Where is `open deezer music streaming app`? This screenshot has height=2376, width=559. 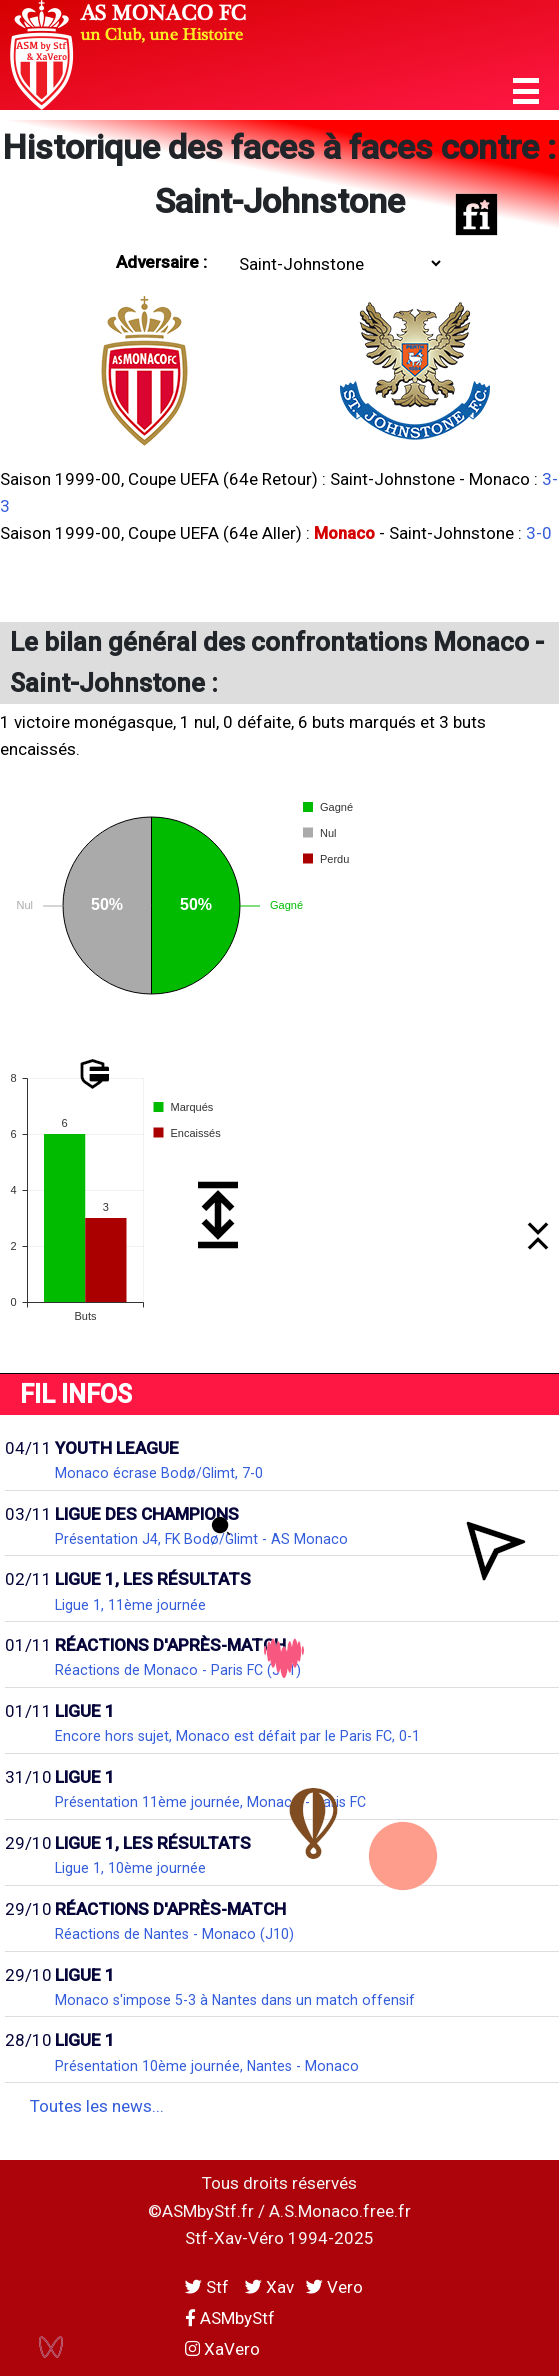
open deezer music streaming app is located at coordinates (284, 1658).